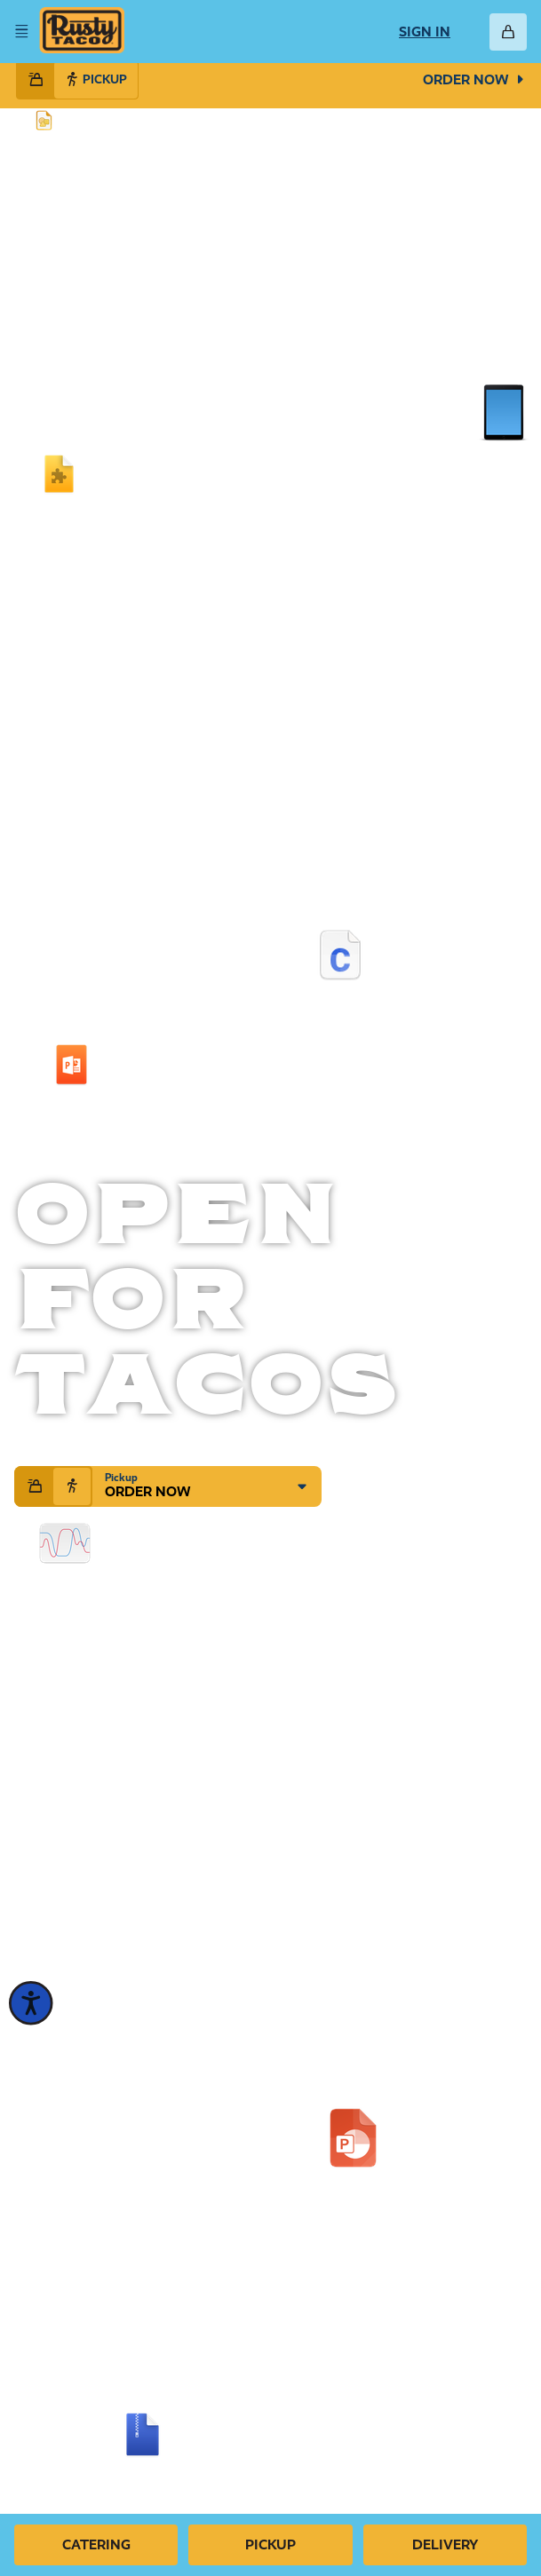 This screenshot has width=541, height=2576. What do you see at coordinates (44, 120) in the screenshot?
I see `a libreoffice draw document file` at bounding box center [44, 120].